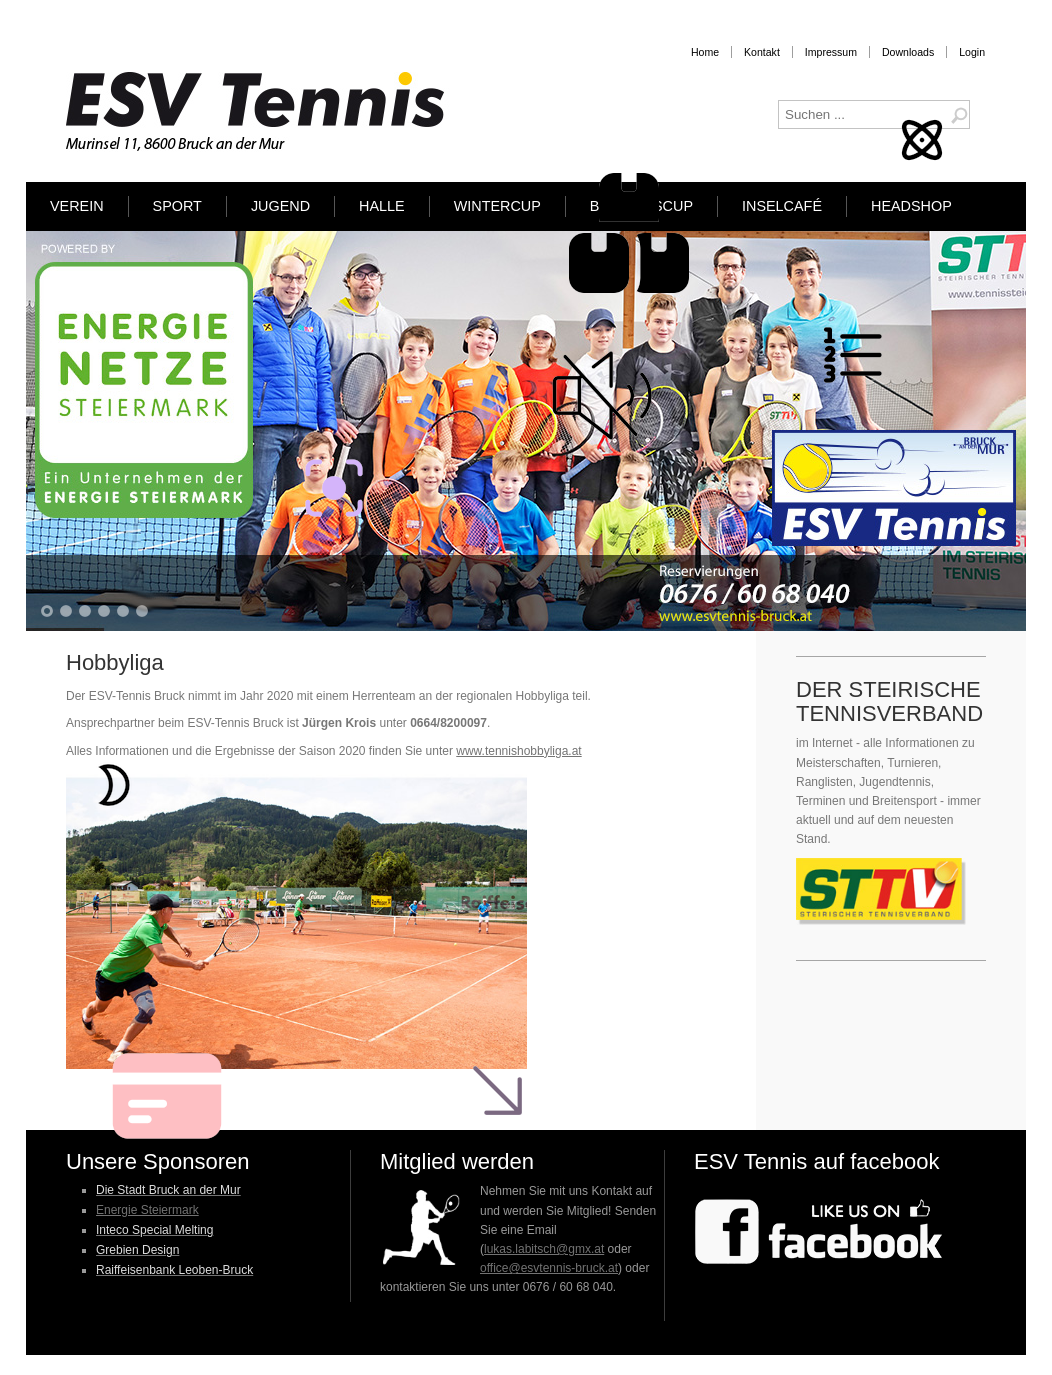 Image resolution: width=1052 pixels, height=1375 pixels. What do you see at coordinates (334, 488) in the screenshot?
I see `activate camera focus or targeting mode` at bounding box center [334, 488].